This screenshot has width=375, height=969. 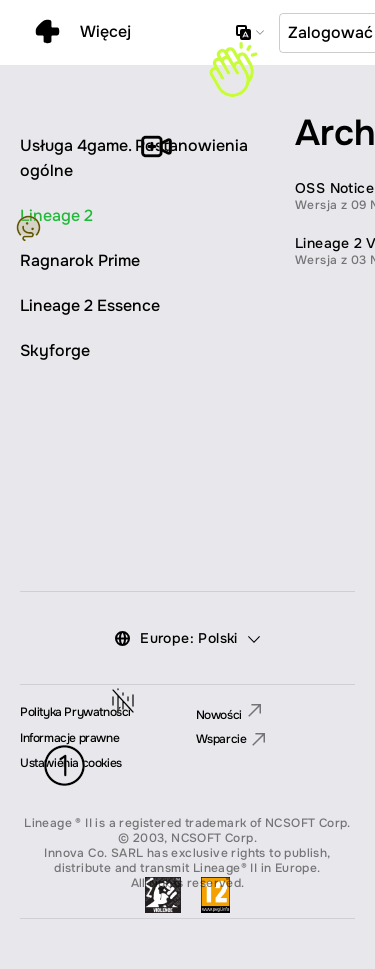 What do you see at coordinates (64, 765) in the screenshot?
I see `indicates the first step in a process or sequence` at bounding box center [64, 765].